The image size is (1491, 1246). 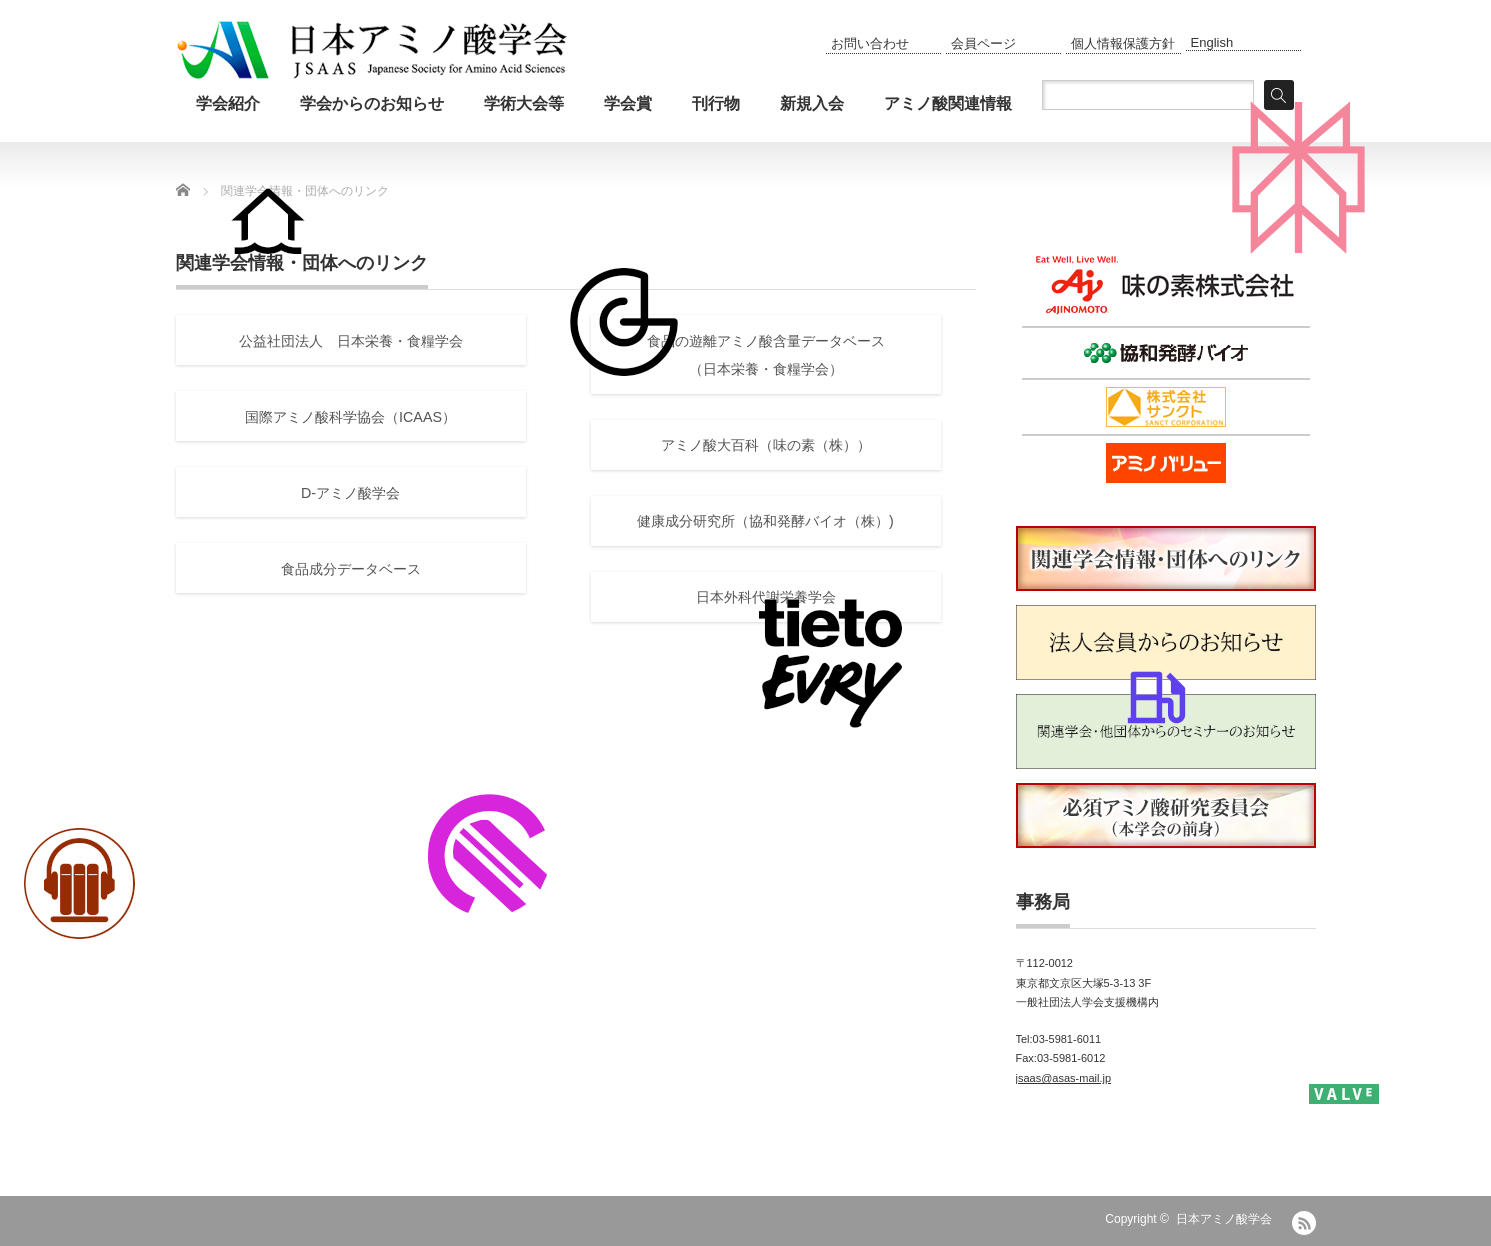 I want to click on find nearby gas stations, so click(x=1156, y=697).